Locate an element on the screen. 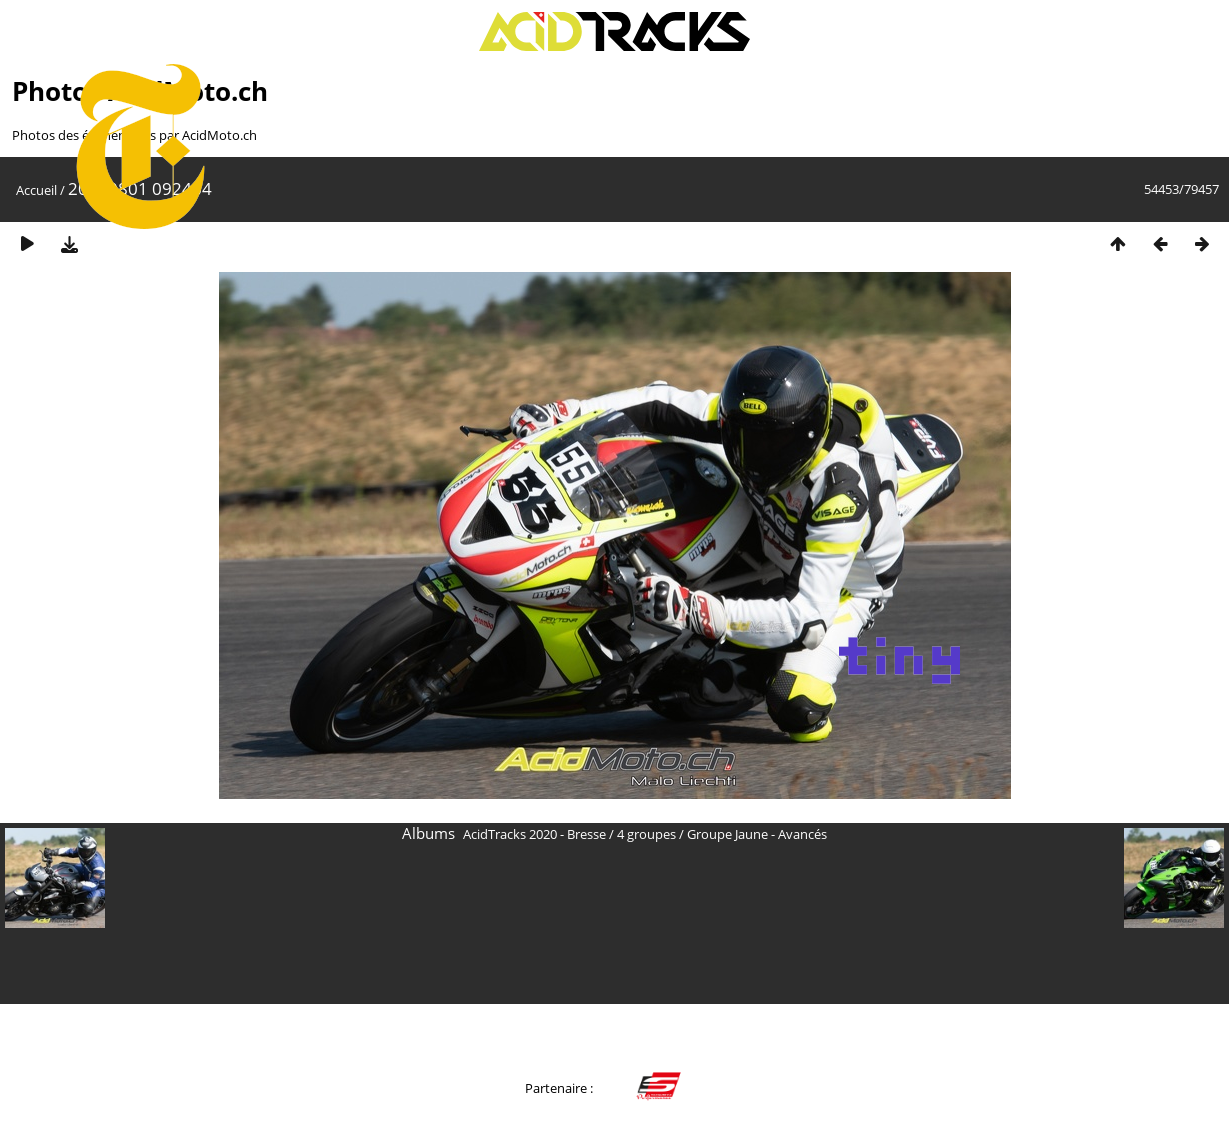 The image size is (1229, 1131). open the new york times app is located at coordinates (140, 146).